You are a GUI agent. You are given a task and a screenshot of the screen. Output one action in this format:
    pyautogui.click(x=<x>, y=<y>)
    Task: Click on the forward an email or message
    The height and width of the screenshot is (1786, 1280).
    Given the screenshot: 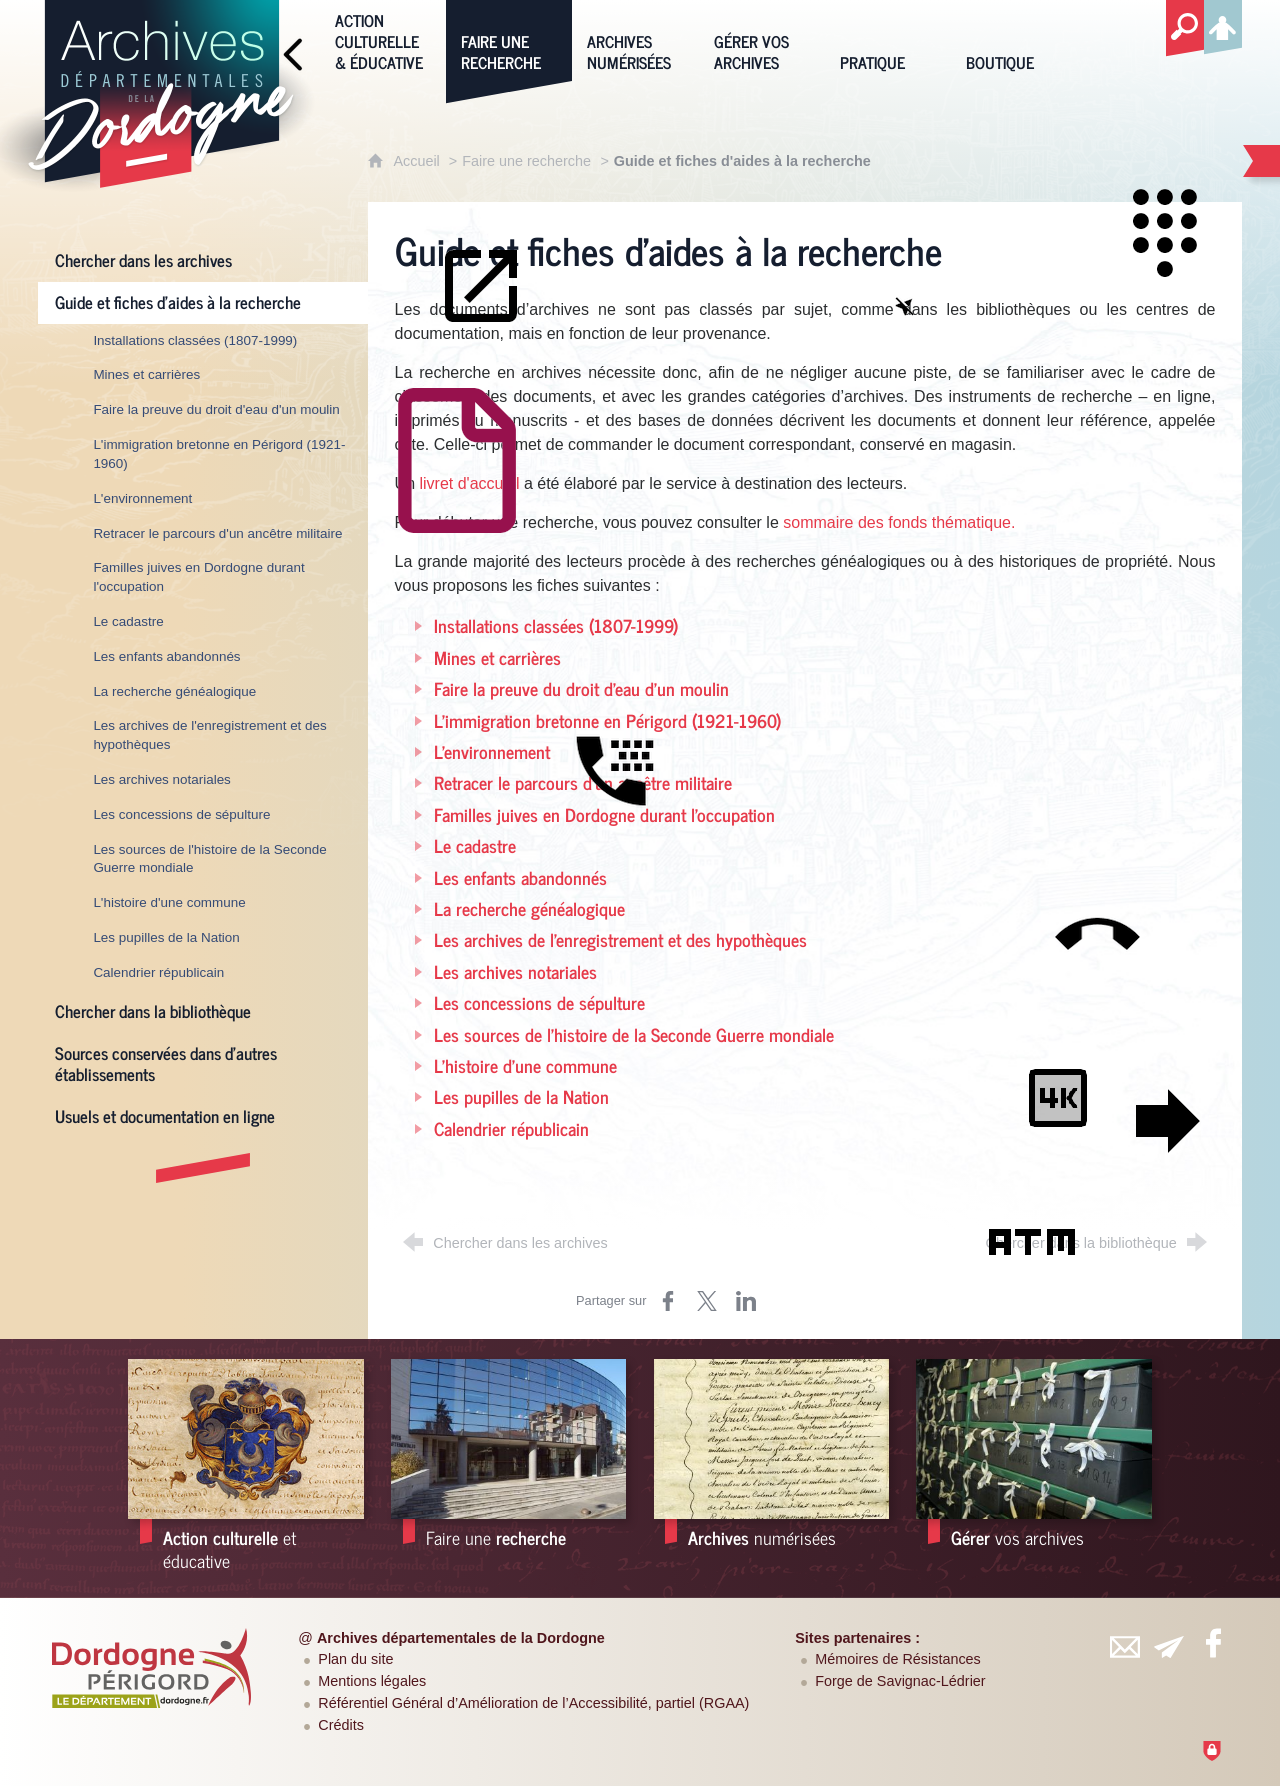 What is the action you would take?
    pyautogui.click(x=1168, y=1121)
    